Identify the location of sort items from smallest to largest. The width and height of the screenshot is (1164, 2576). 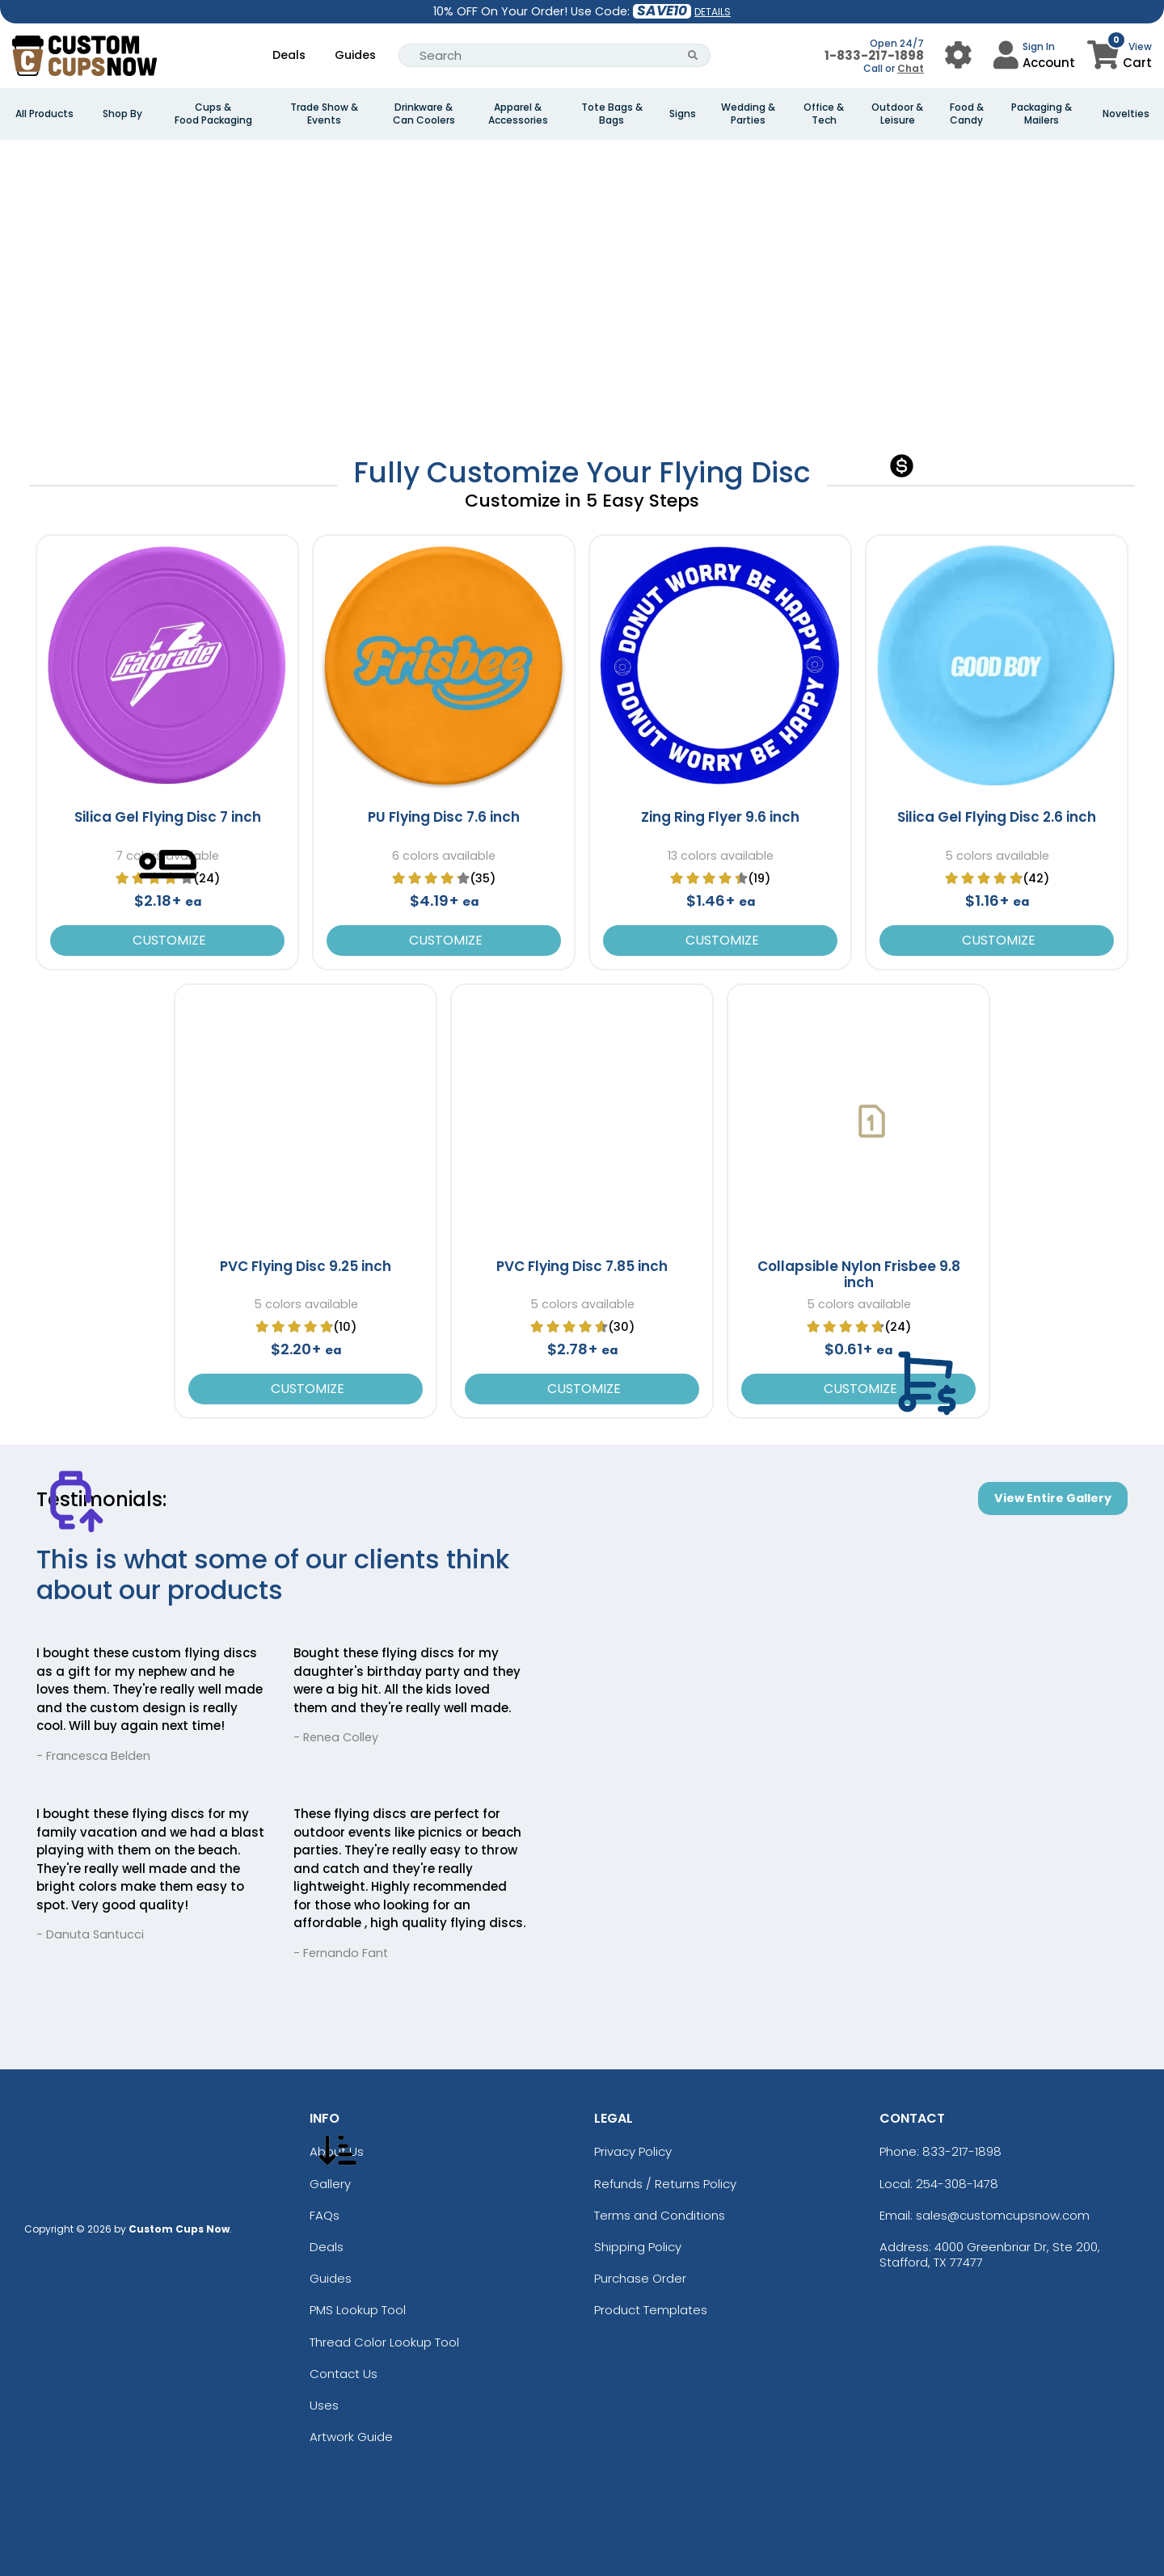
(338, 2150).